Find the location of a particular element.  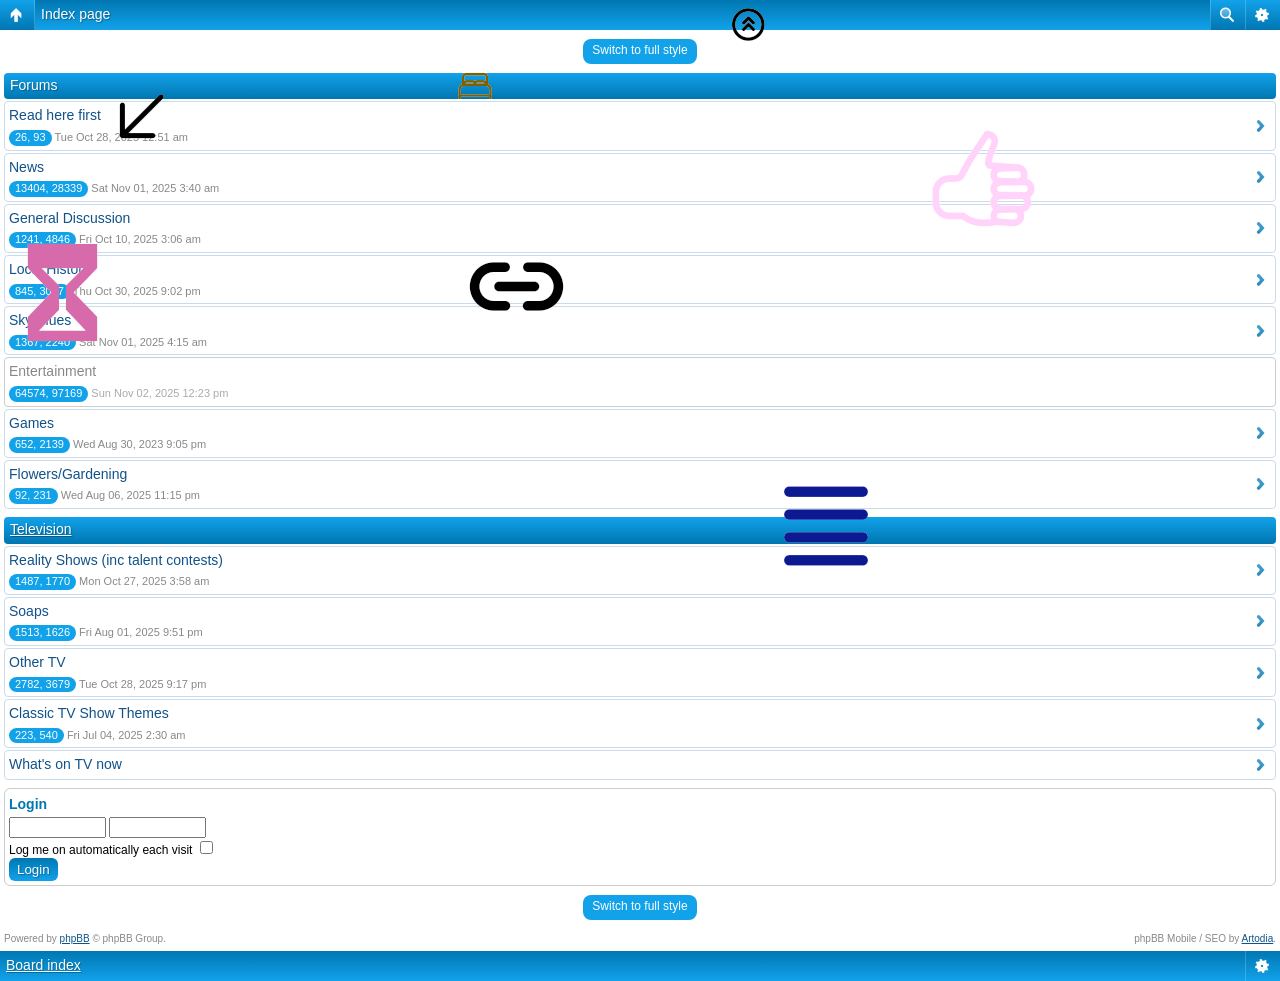

view hotel or accommodation options is located at coordinates (475, 86).